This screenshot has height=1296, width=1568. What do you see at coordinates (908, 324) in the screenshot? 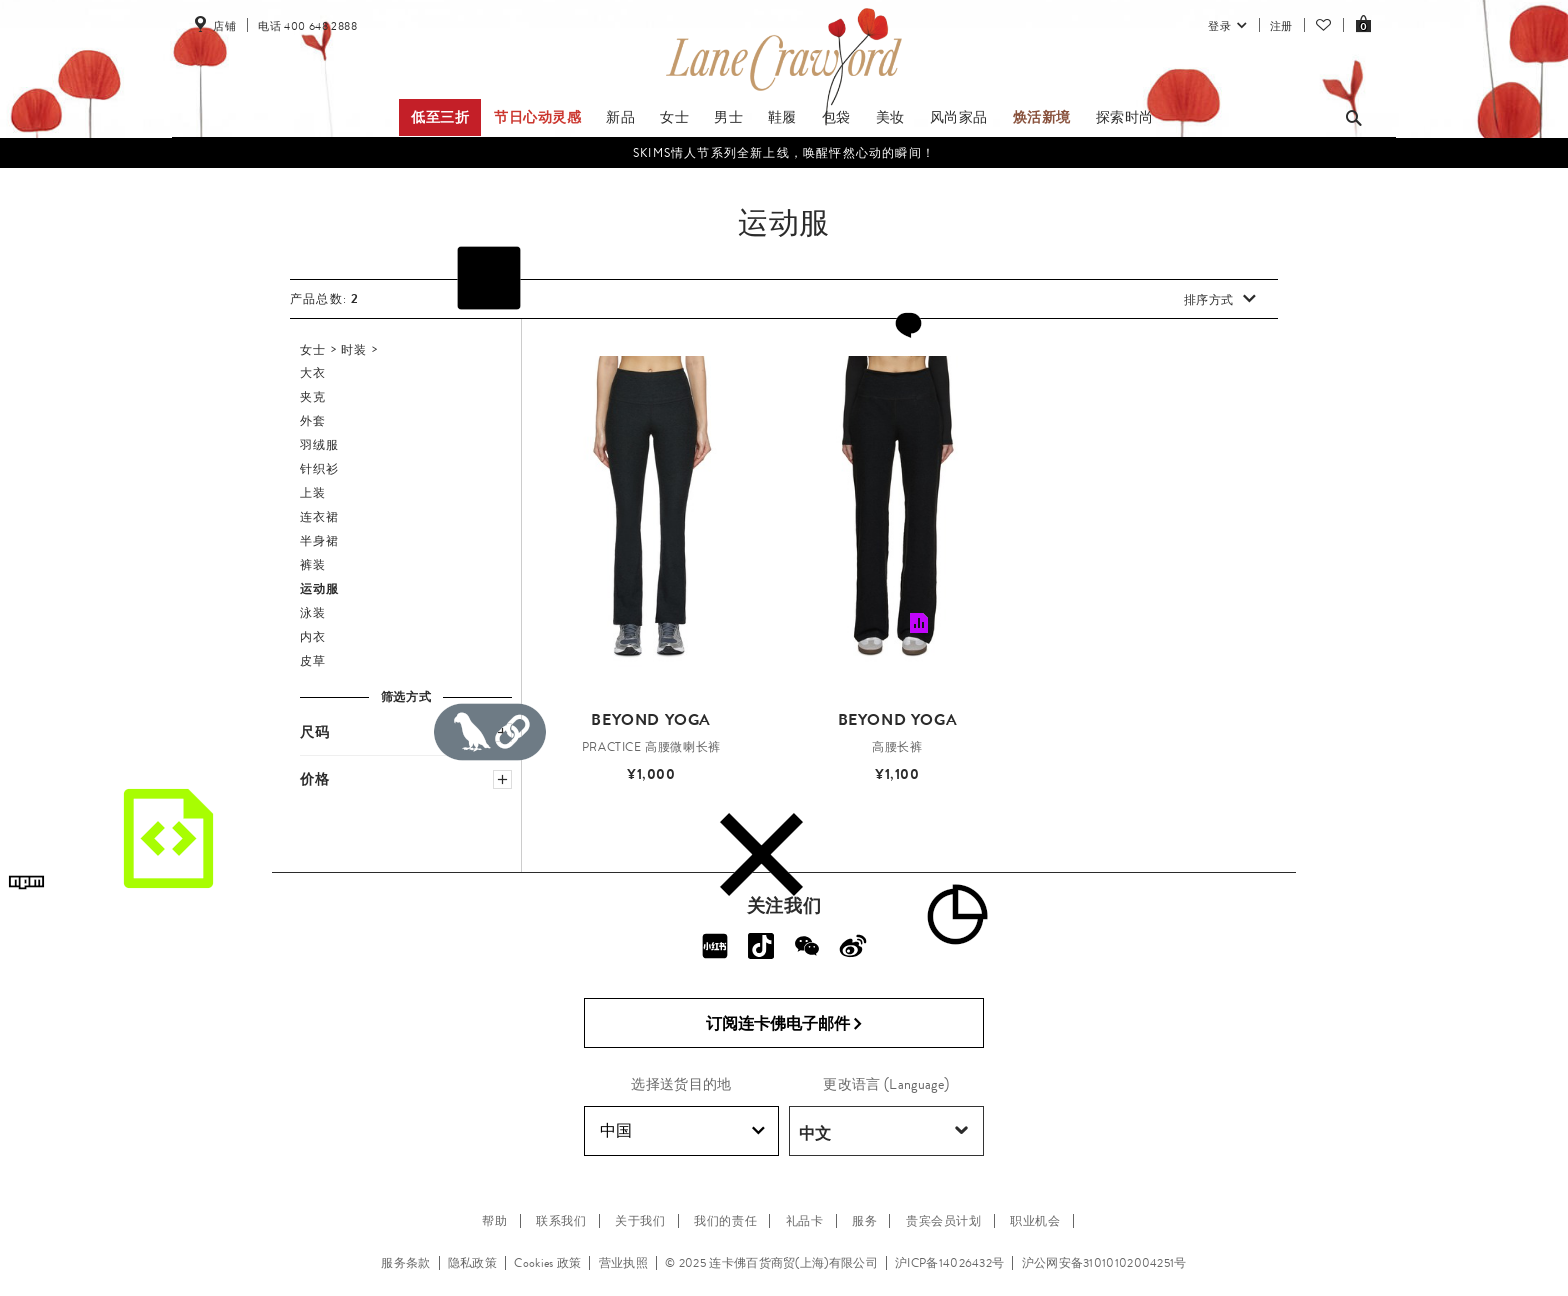
I see `open chat or messaging` at bounding box center [908, 324].